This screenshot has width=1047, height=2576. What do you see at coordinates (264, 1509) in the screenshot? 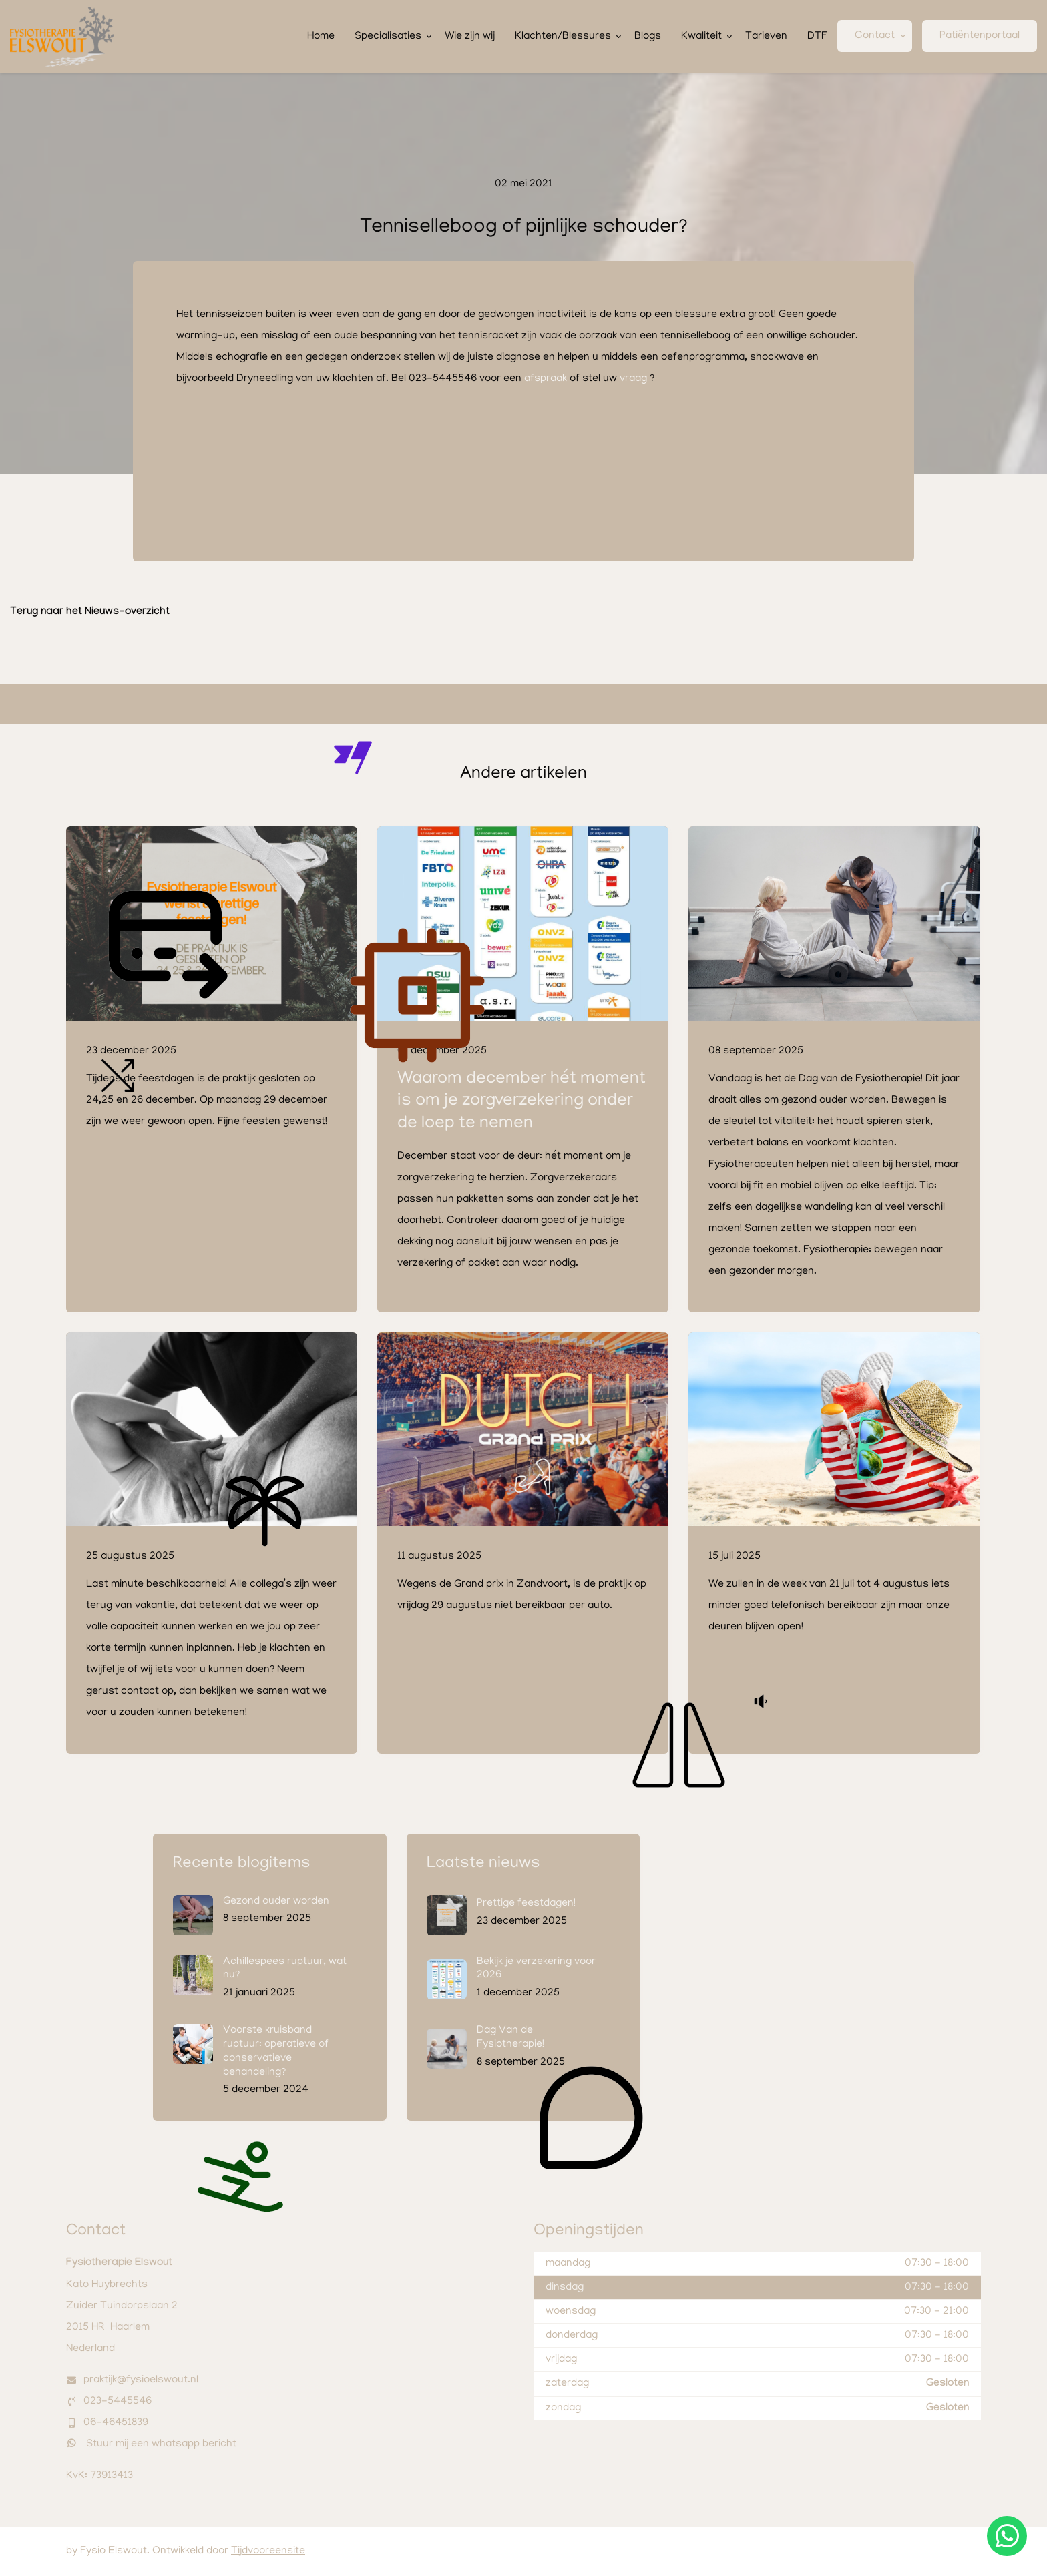
I see `indicates tropical or beach-themed content` at bounding box center [264, 1509].